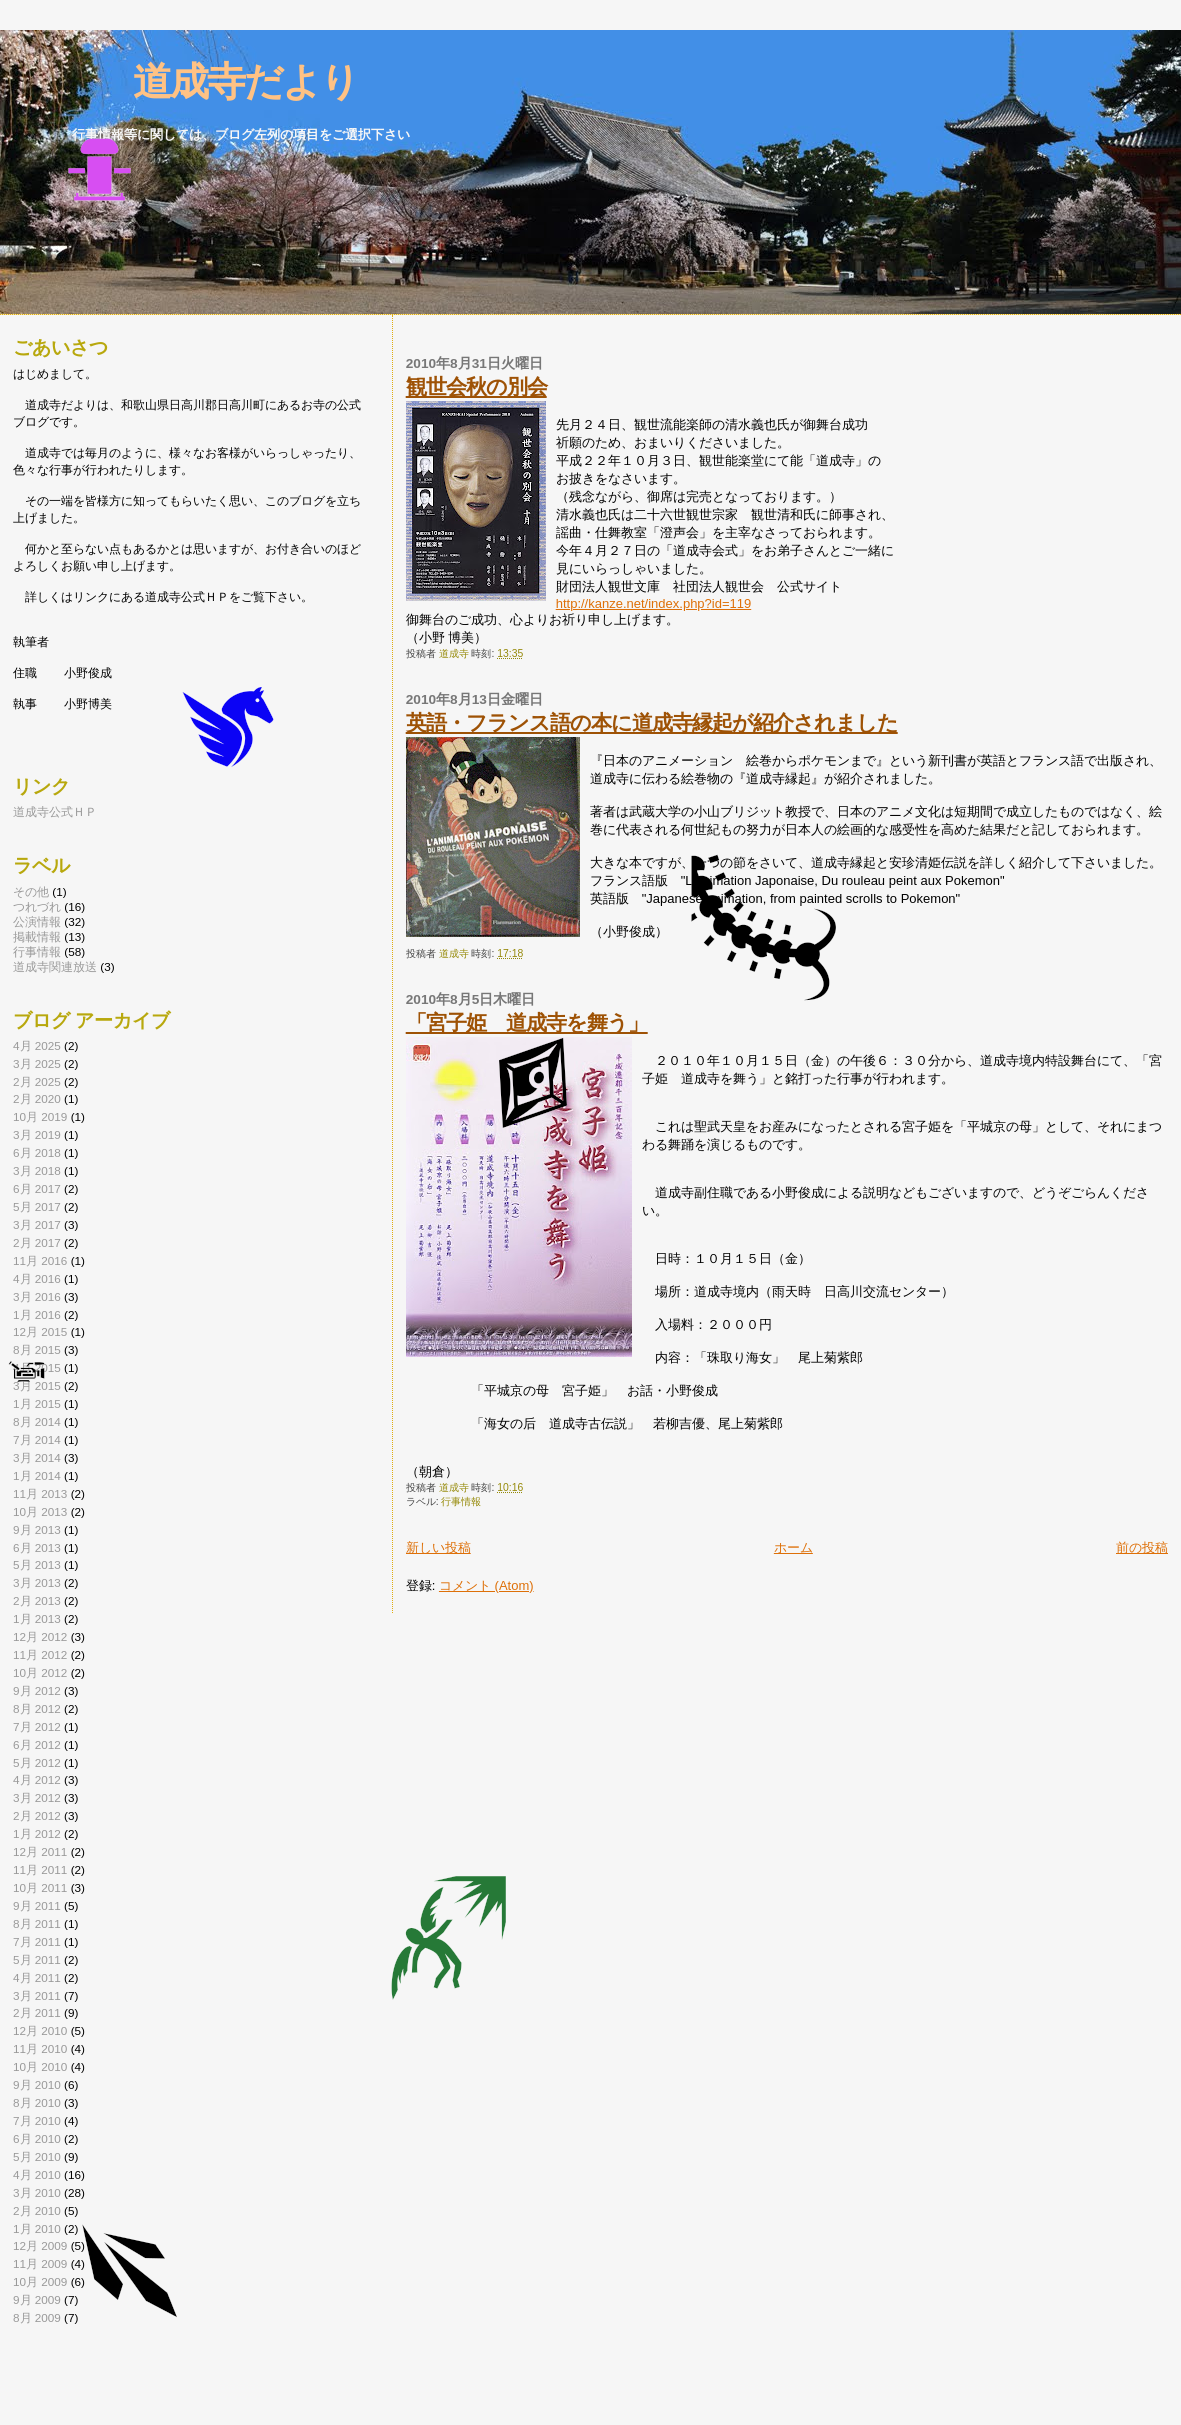  What do you see at coordinates (228, 727) in the screenshot?
I see `mythical creature or fantasy game element` at bounding box center [228, 727].